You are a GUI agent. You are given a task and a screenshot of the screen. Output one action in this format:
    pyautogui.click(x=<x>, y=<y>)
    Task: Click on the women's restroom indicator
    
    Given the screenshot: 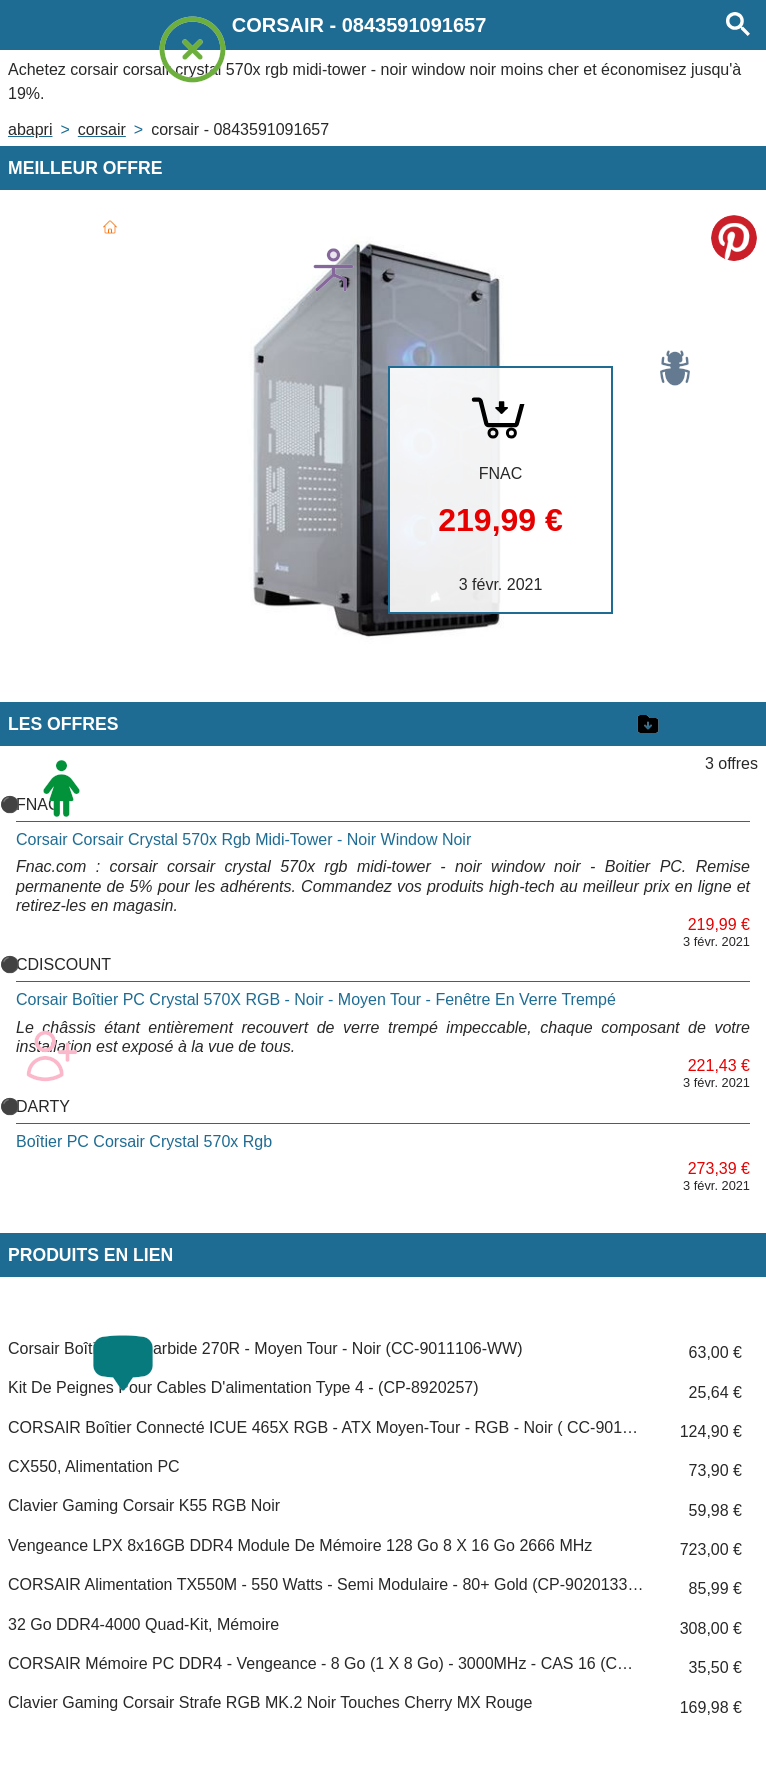 What is the action you would take?
    pyautogui.click(x=61, y=788)
    